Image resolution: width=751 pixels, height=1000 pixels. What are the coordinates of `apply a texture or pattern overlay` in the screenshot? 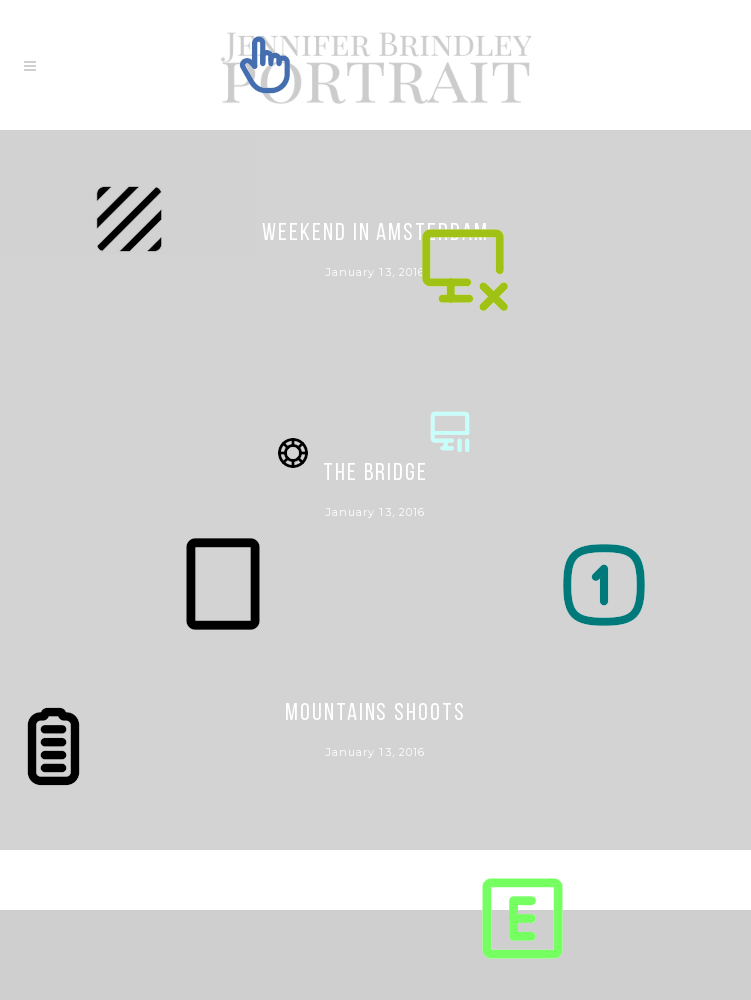 It's located at (129, 219).